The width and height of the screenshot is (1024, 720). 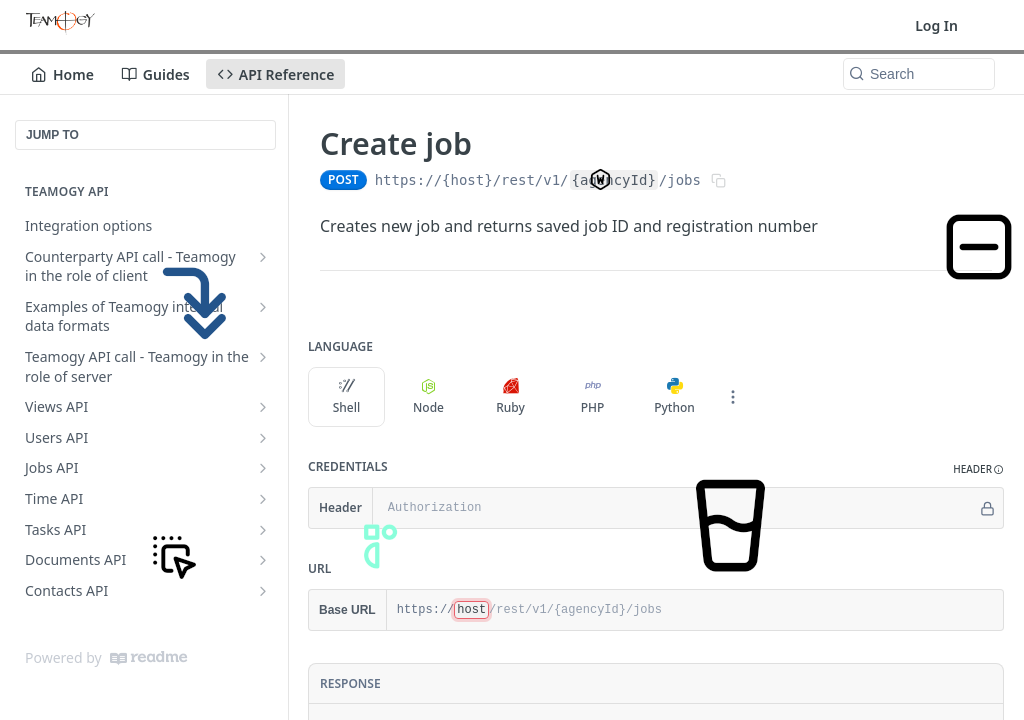 I want to click on open or access a service starting with "W", so click(x=600, y=179).